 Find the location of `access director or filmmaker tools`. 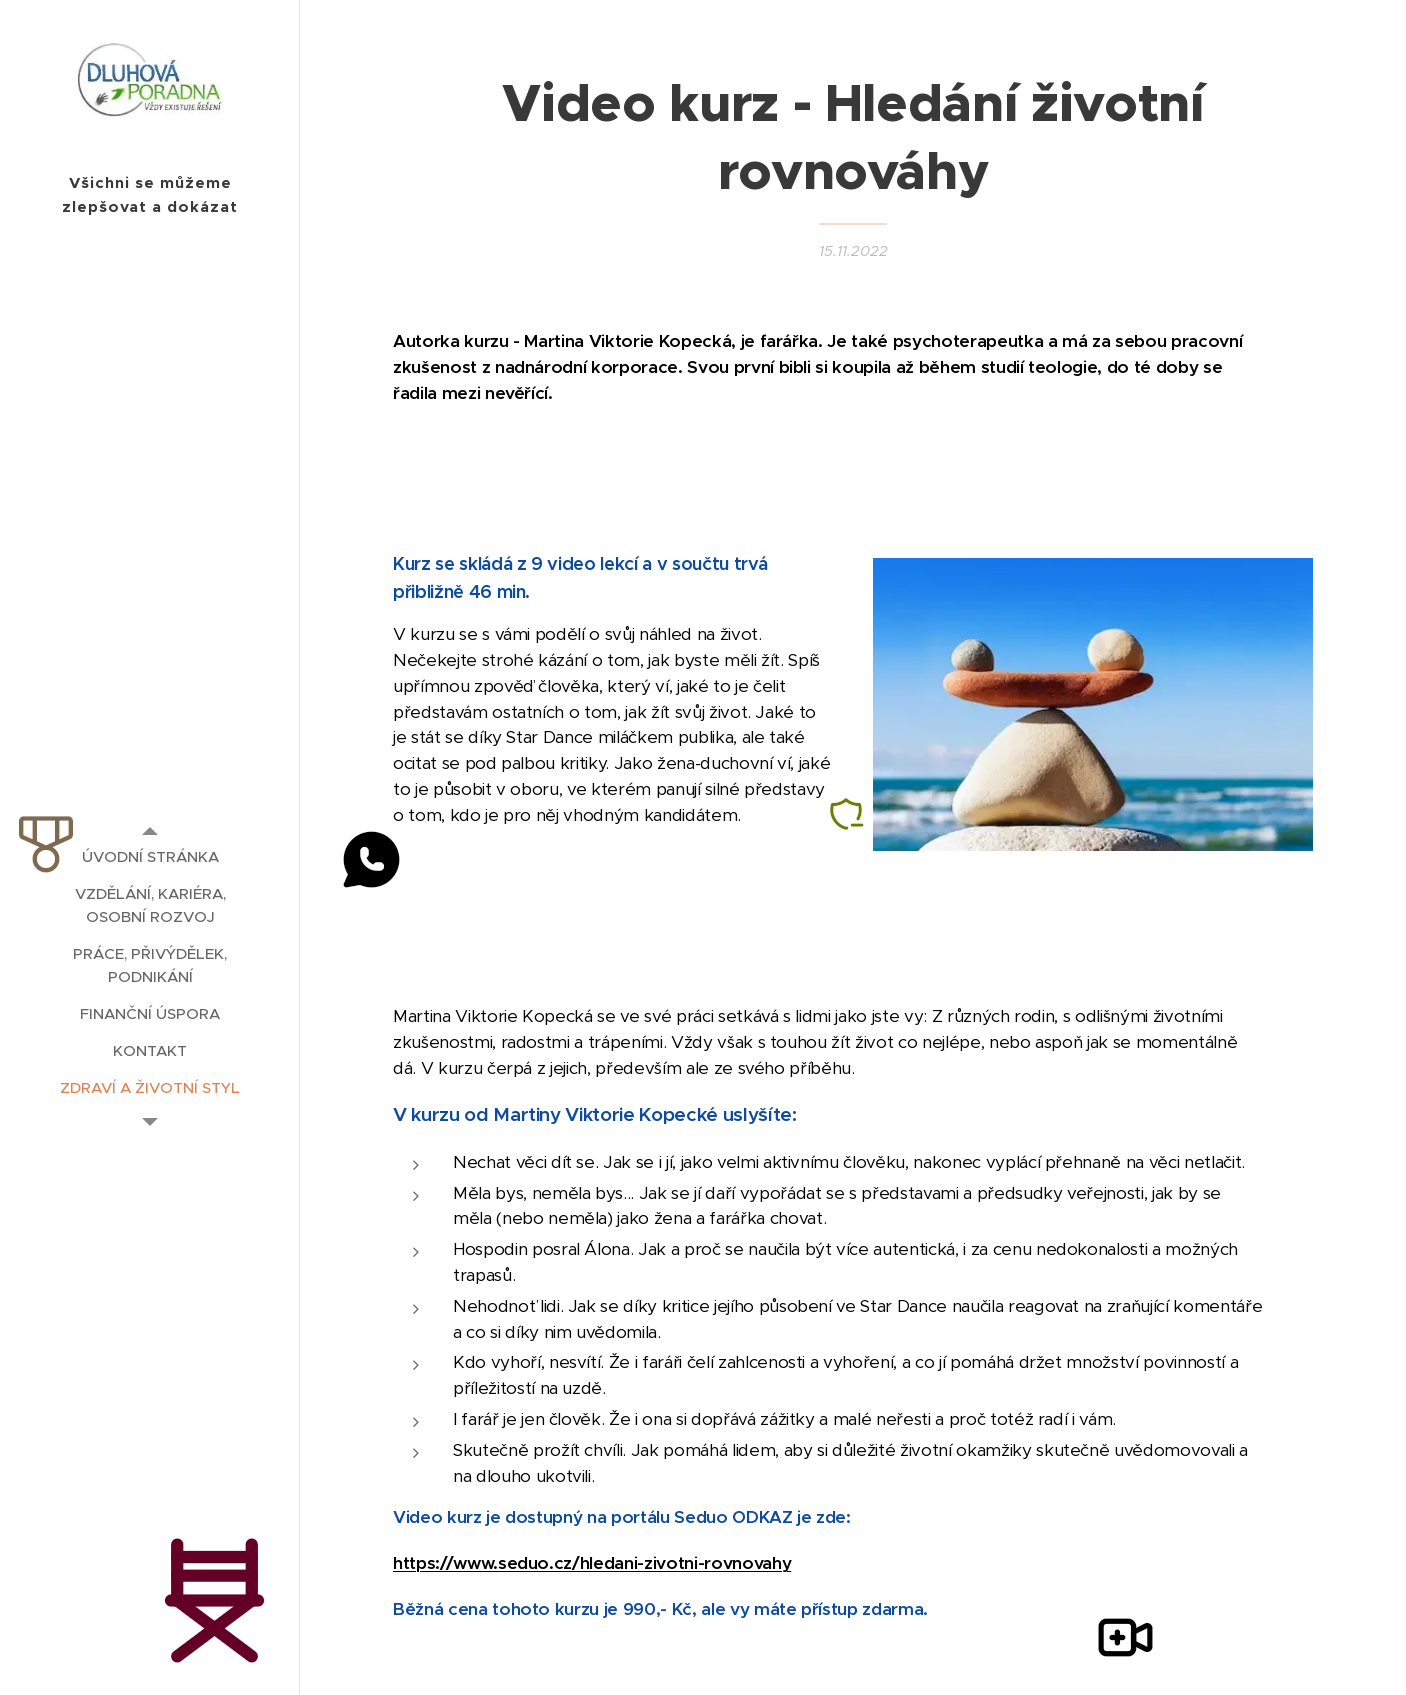

access director or filmmaker tools is located at coordinates (214, 1600).